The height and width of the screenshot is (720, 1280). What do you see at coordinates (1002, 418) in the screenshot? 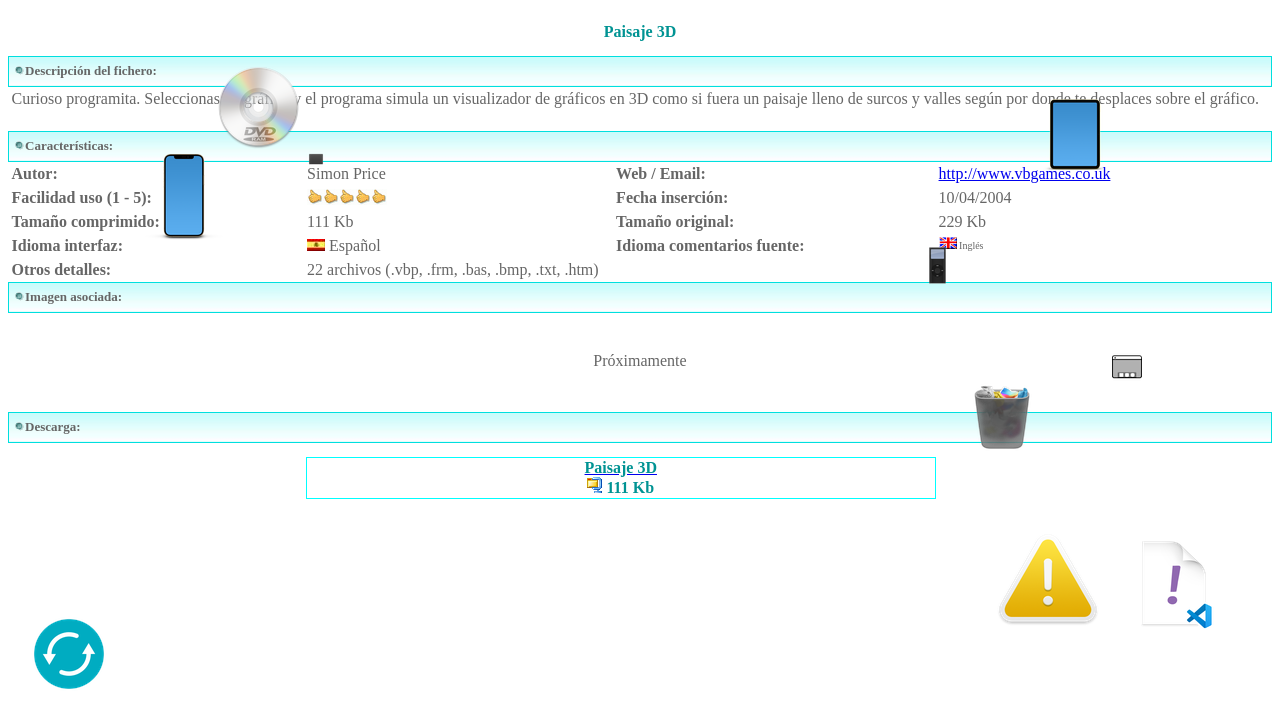
I see `open trash to view deleted files` at bounding box center [1002, 418].